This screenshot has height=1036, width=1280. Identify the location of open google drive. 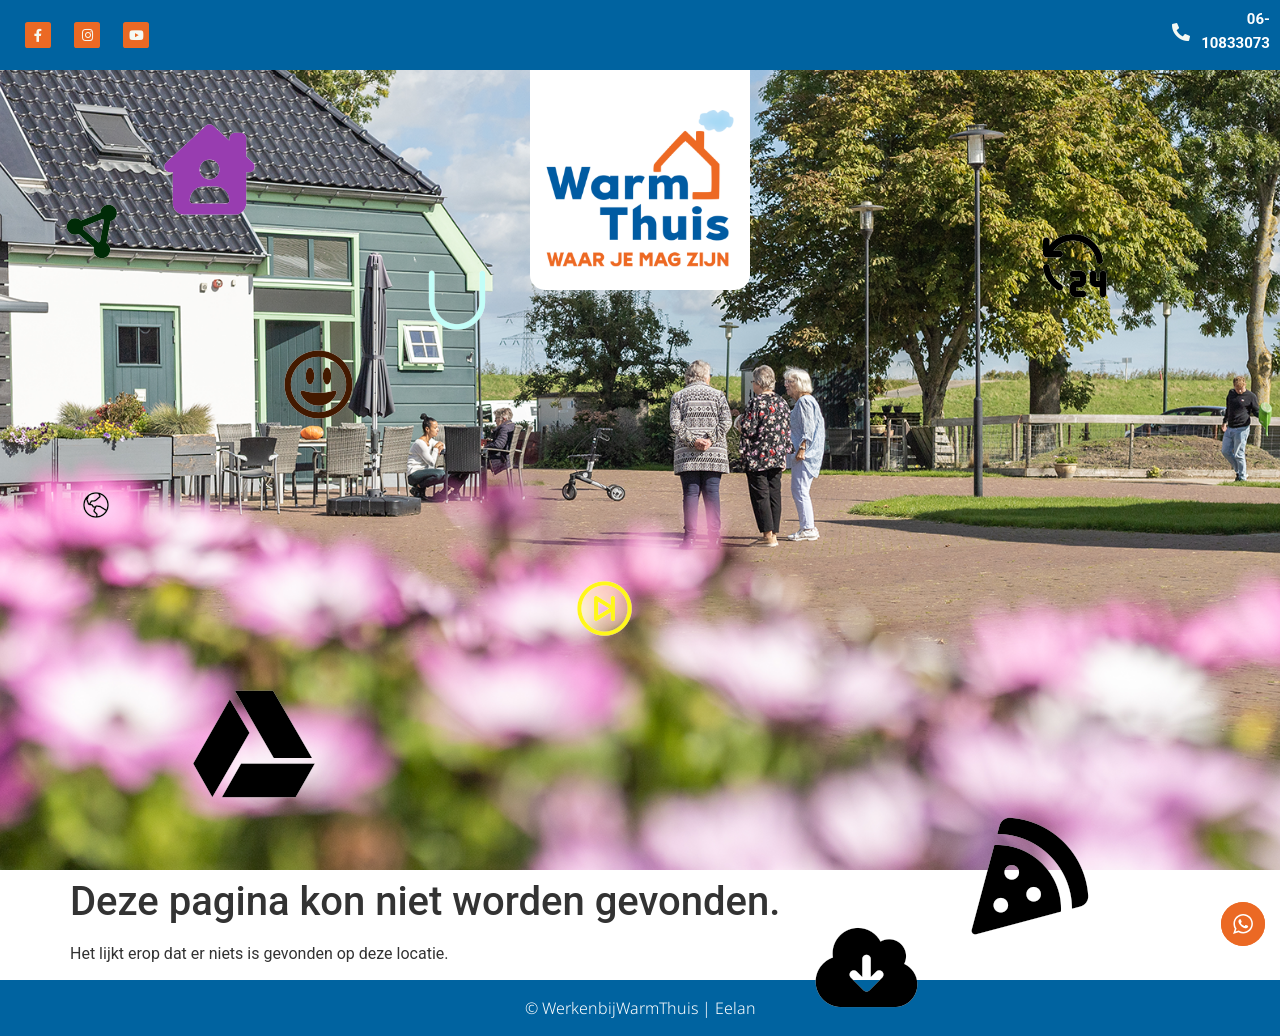
(254, 744).